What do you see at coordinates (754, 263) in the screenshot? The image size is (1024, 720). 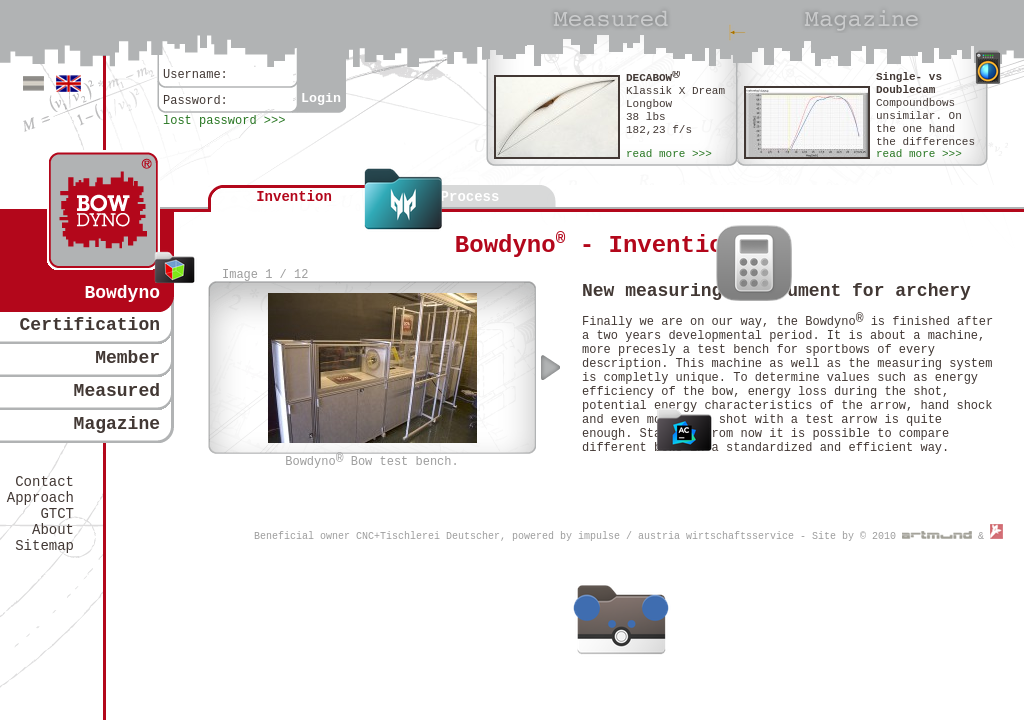 I see `open the calculator app` at bounding box center [754, 263].